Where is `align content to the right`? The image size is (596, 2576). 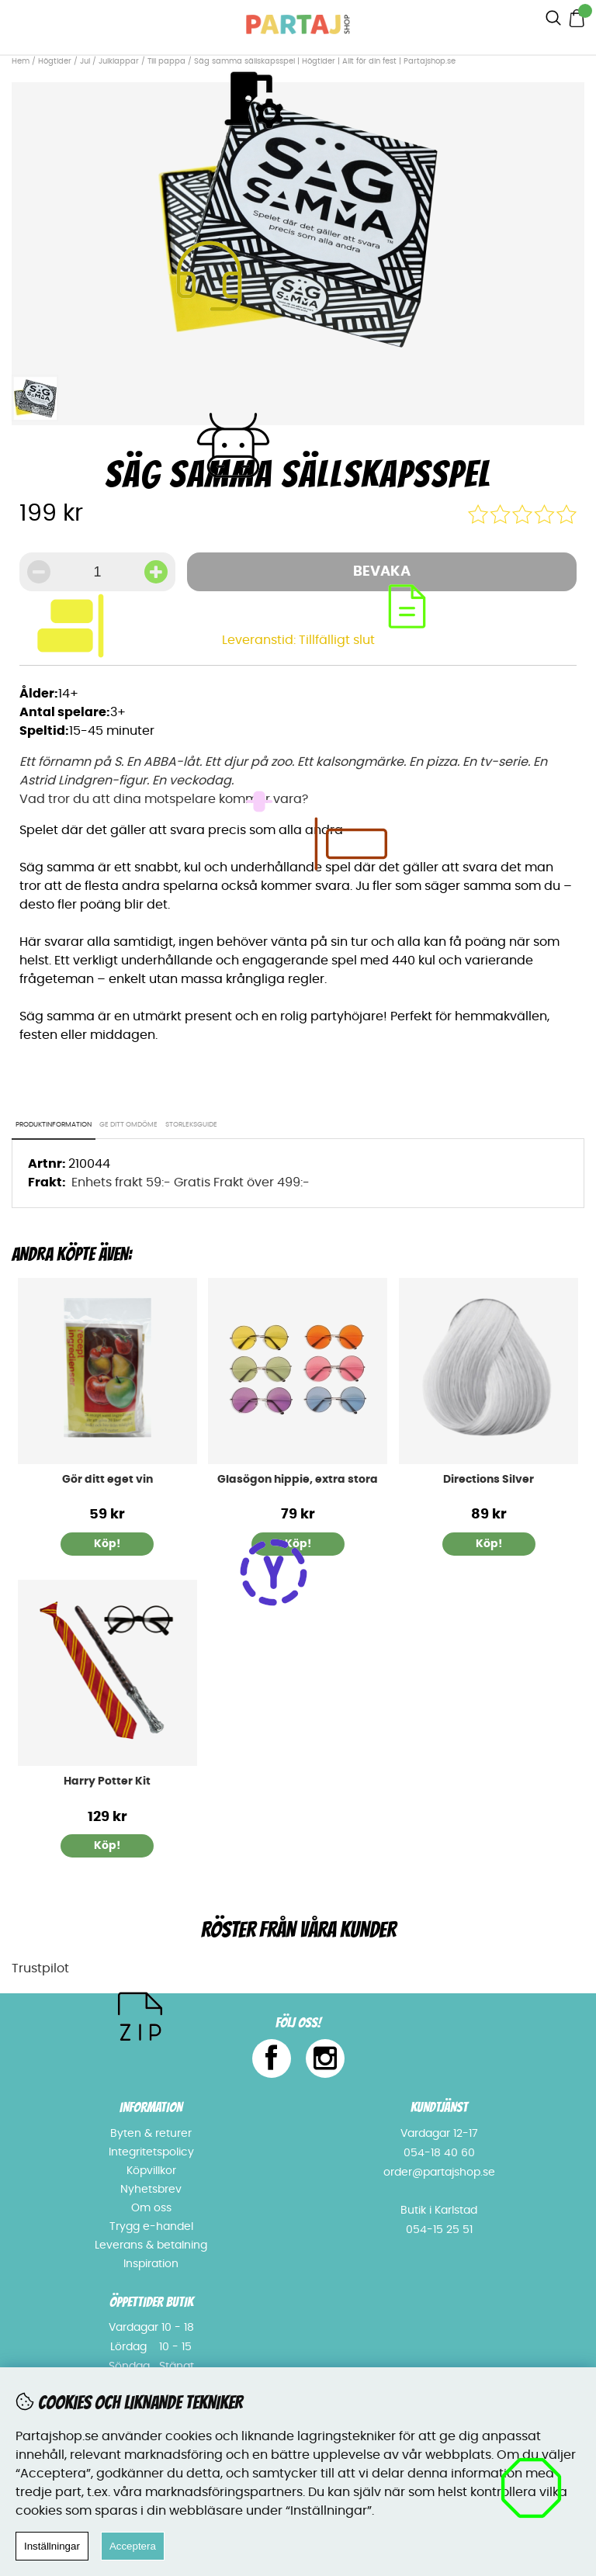
align content to the right is located at coordinates (71, 625).